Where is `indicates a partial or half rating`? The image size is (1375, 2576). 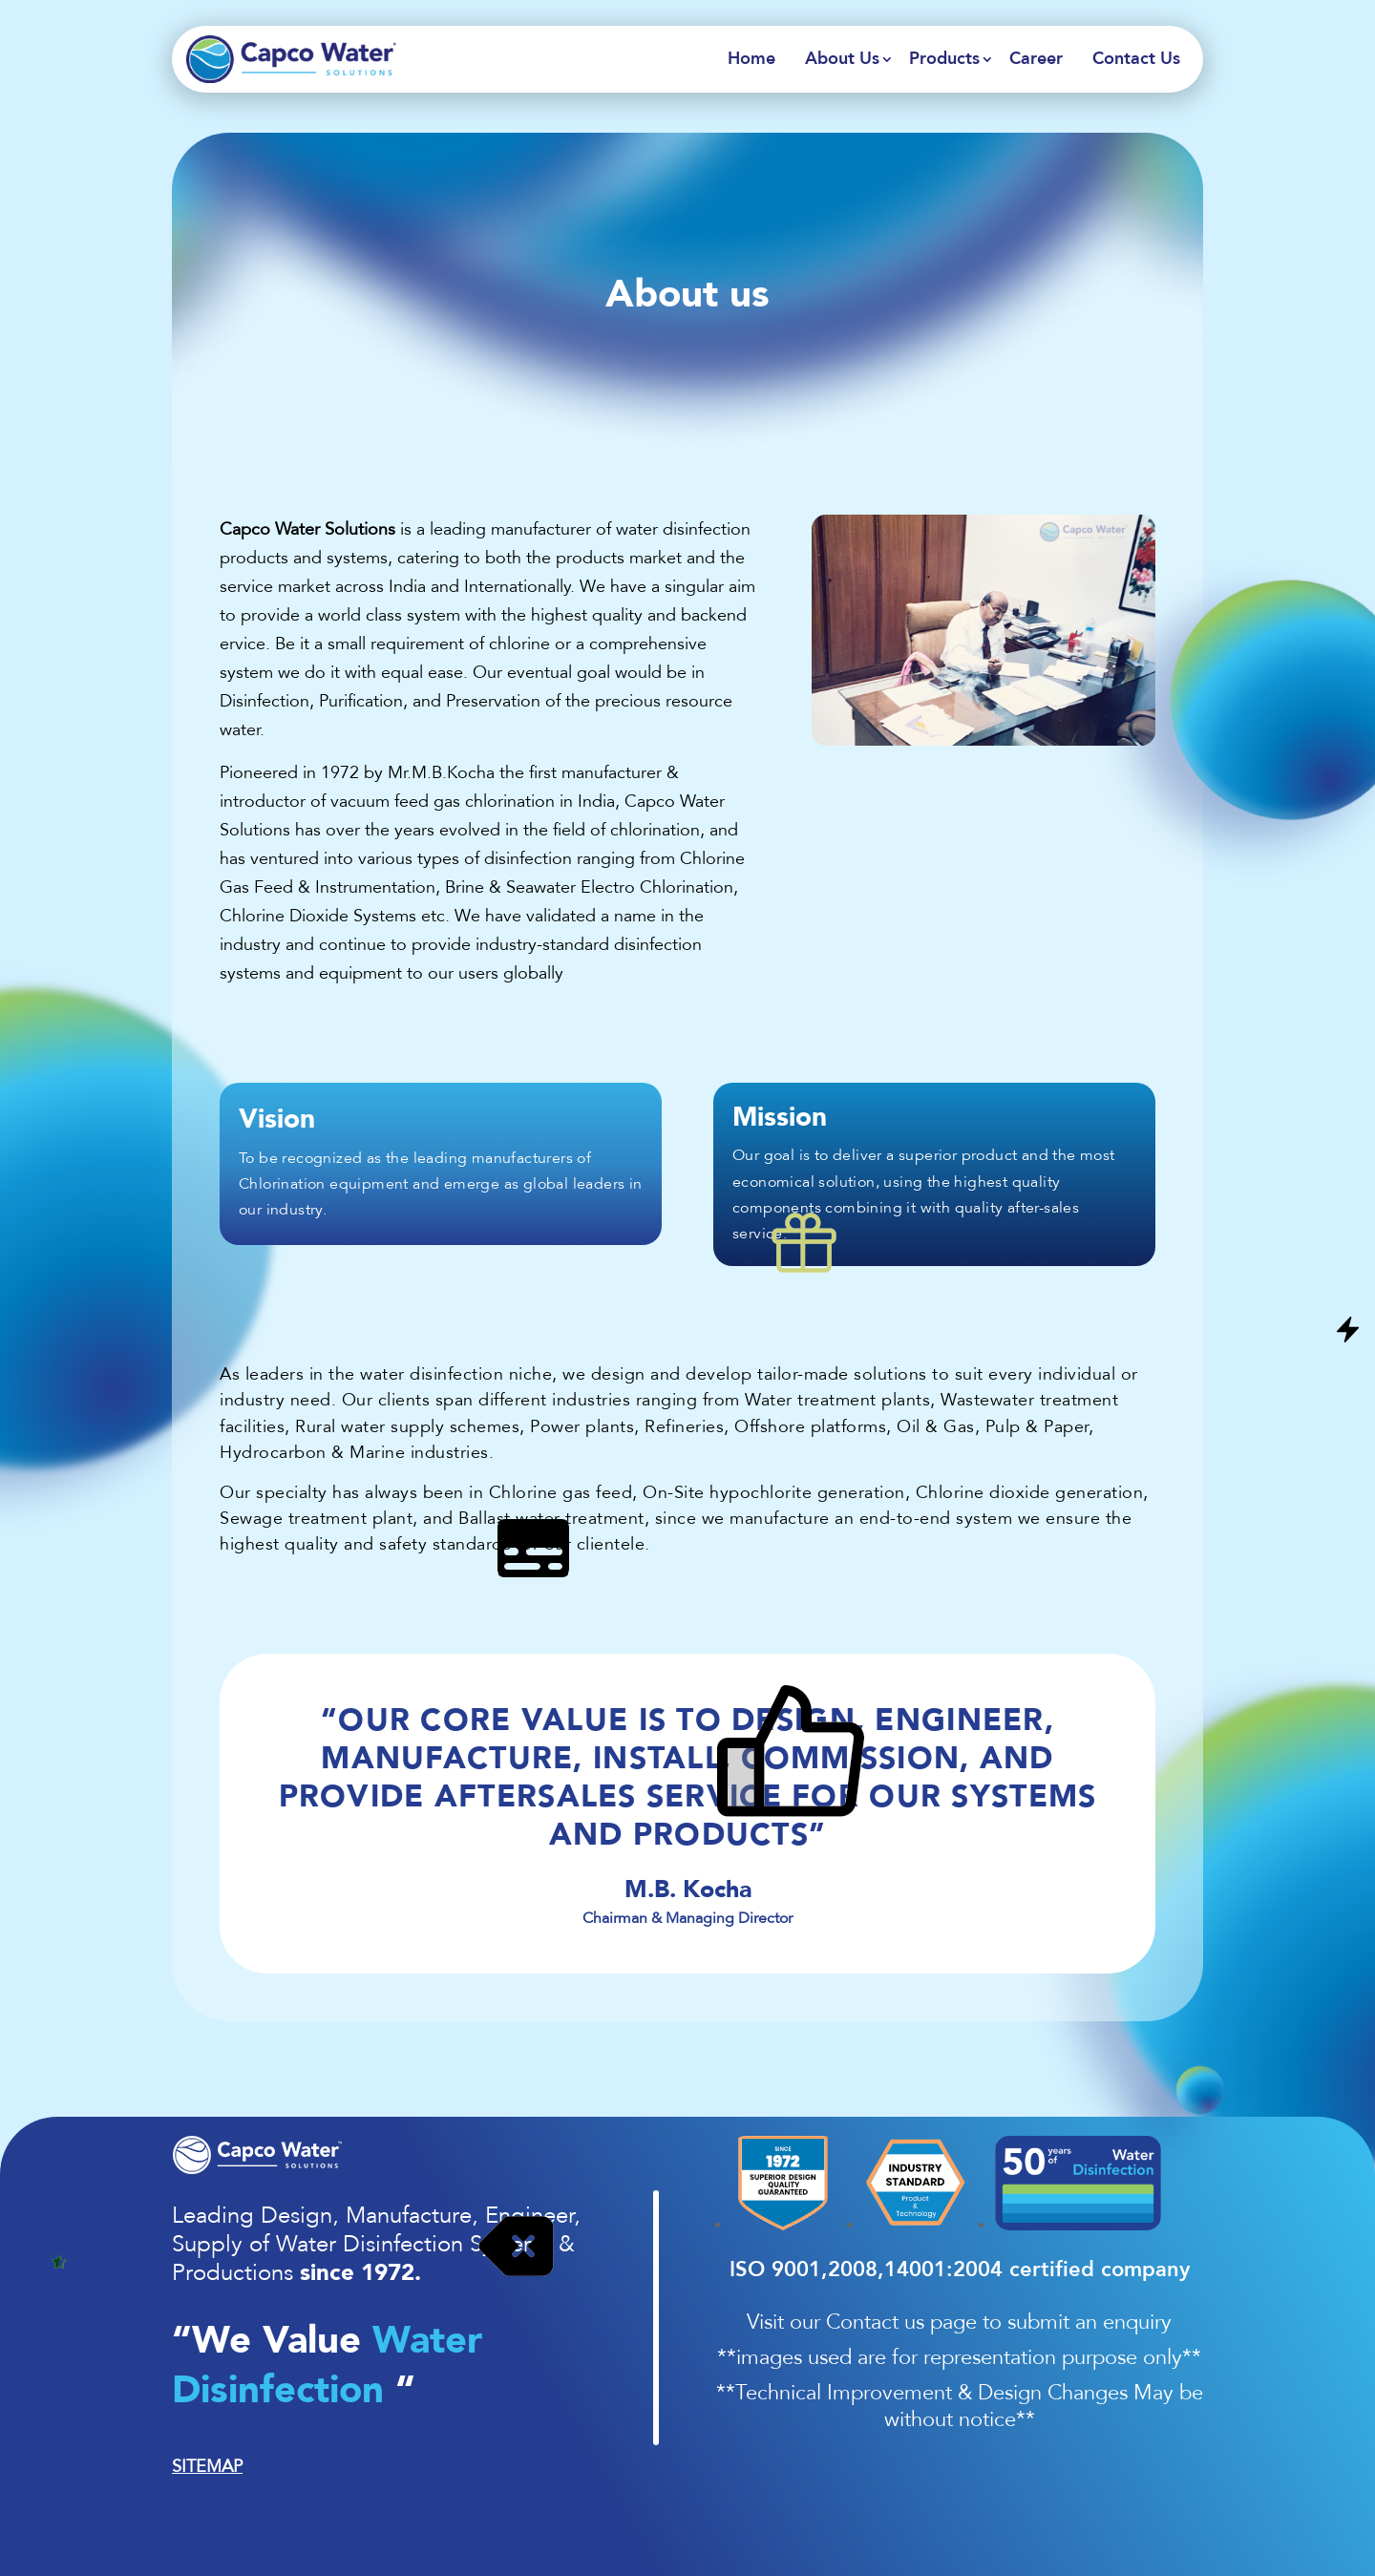
indicates a partial or half rating is located at coordinates (59, 2262).